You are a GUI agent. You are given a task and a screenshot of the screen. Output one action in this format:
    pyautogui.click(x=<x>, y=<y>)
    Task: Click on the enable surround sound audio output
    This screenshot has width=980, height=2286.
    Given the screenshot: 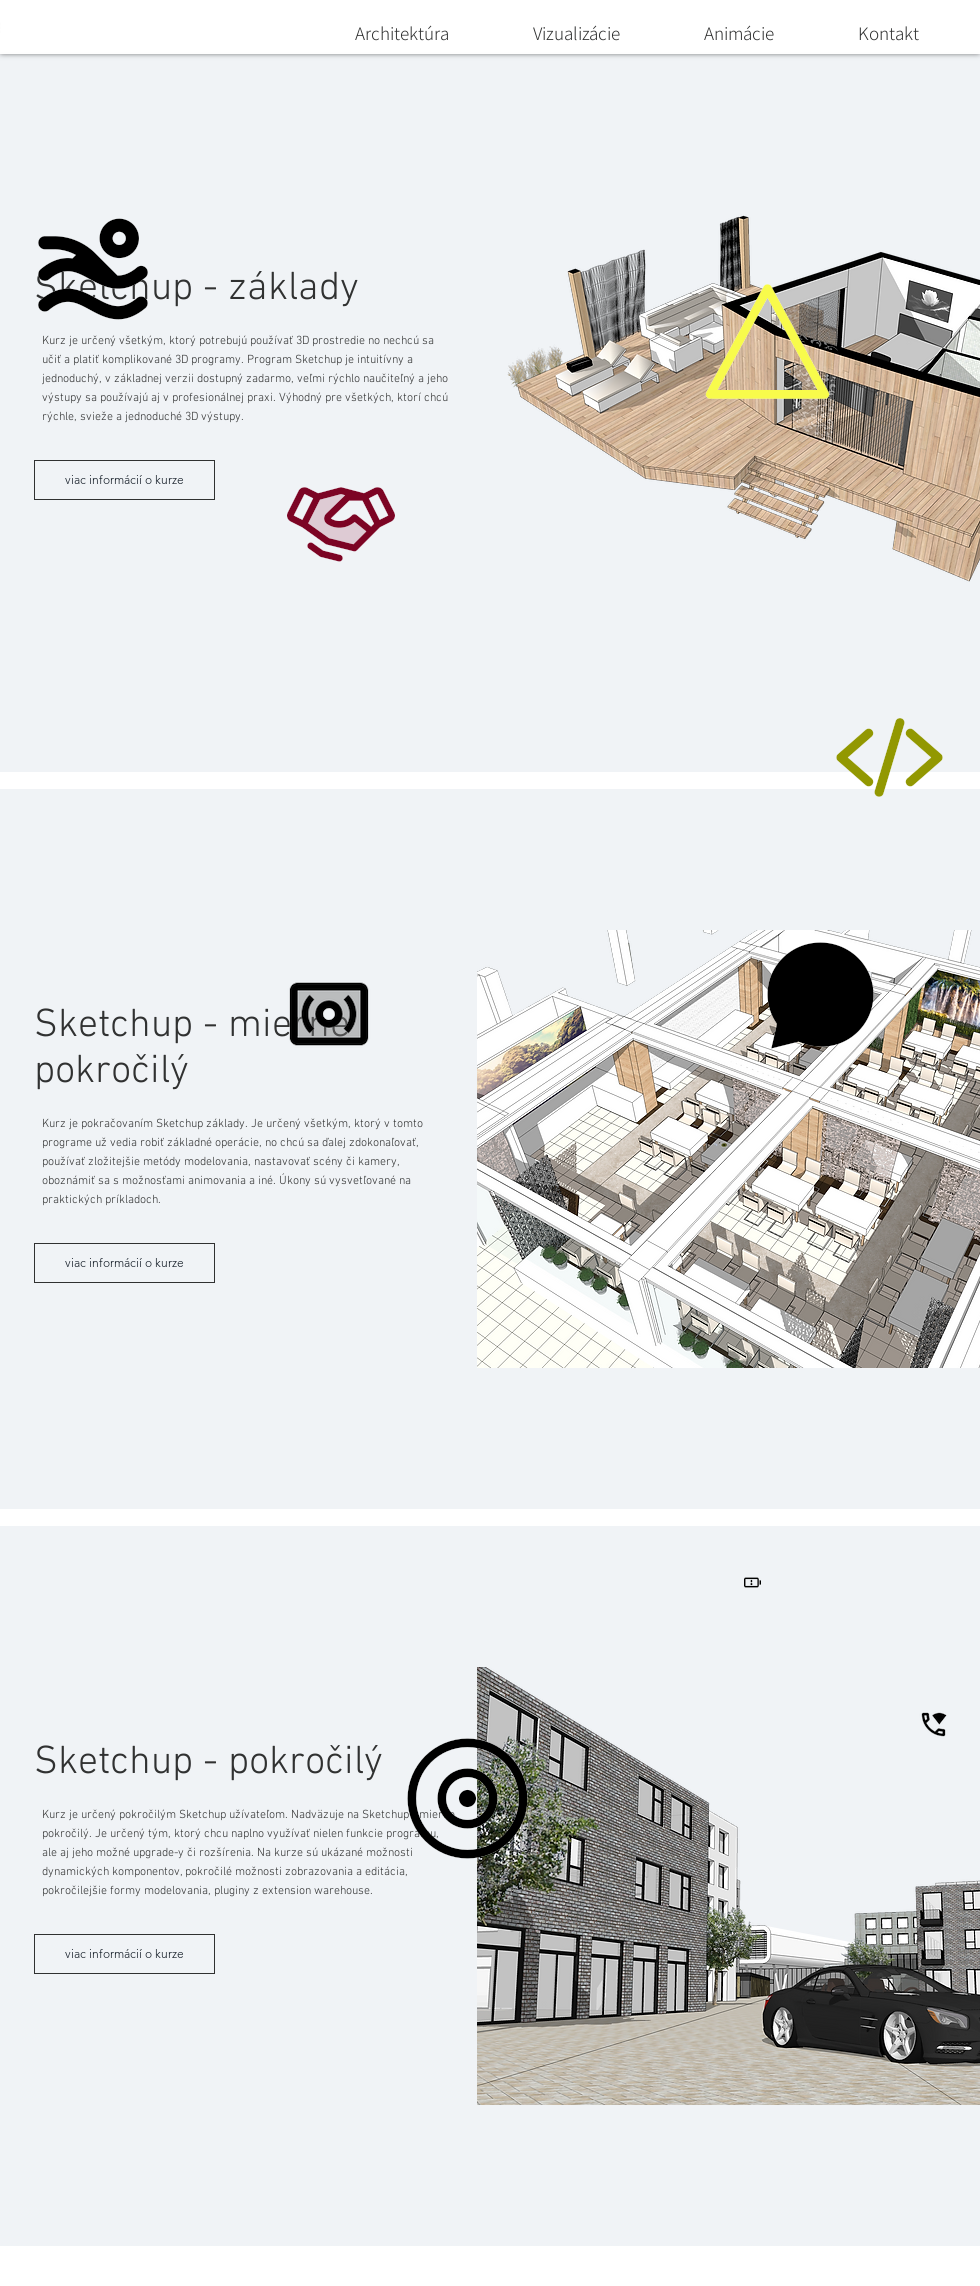 What is the action you would take?
    pyautogui.click(x=329, y=1014)
    